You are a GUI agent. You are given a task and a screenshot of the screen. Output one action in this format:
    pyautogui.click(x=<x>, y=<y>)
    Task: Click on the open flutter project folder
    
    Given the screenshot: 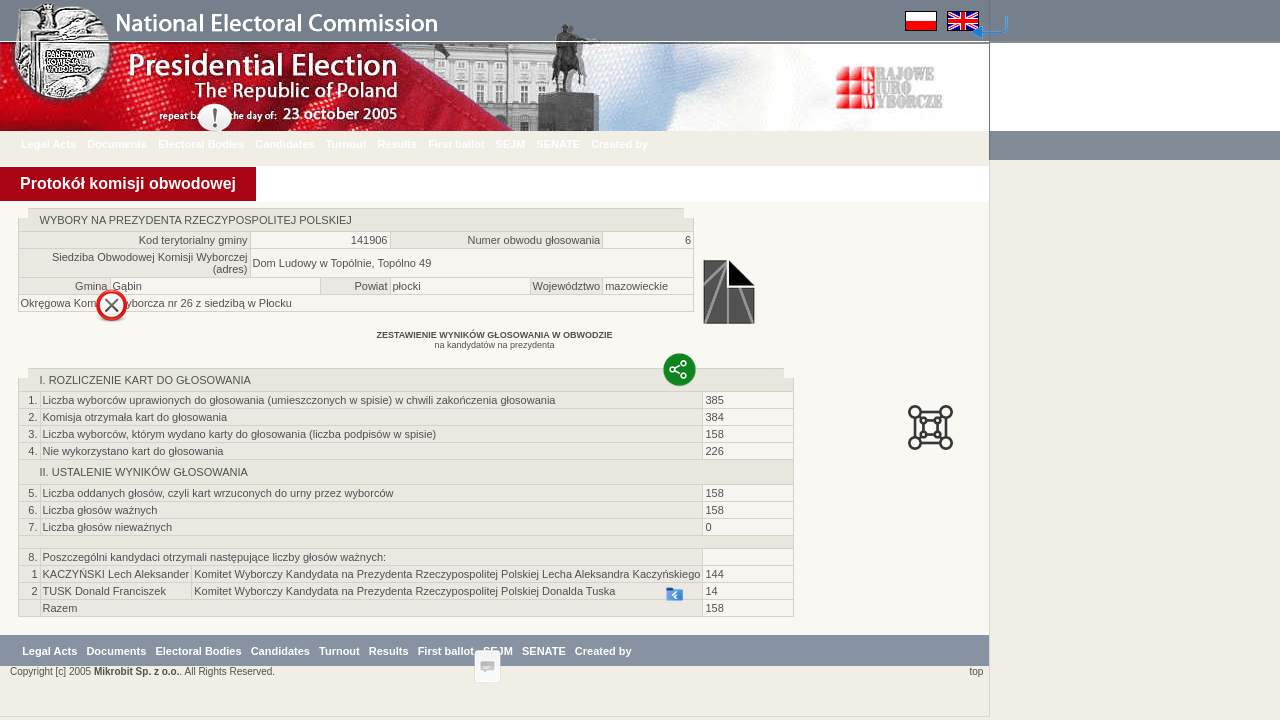 What is the action you would take?
    pyautogui.click(x=674, y=594)
    